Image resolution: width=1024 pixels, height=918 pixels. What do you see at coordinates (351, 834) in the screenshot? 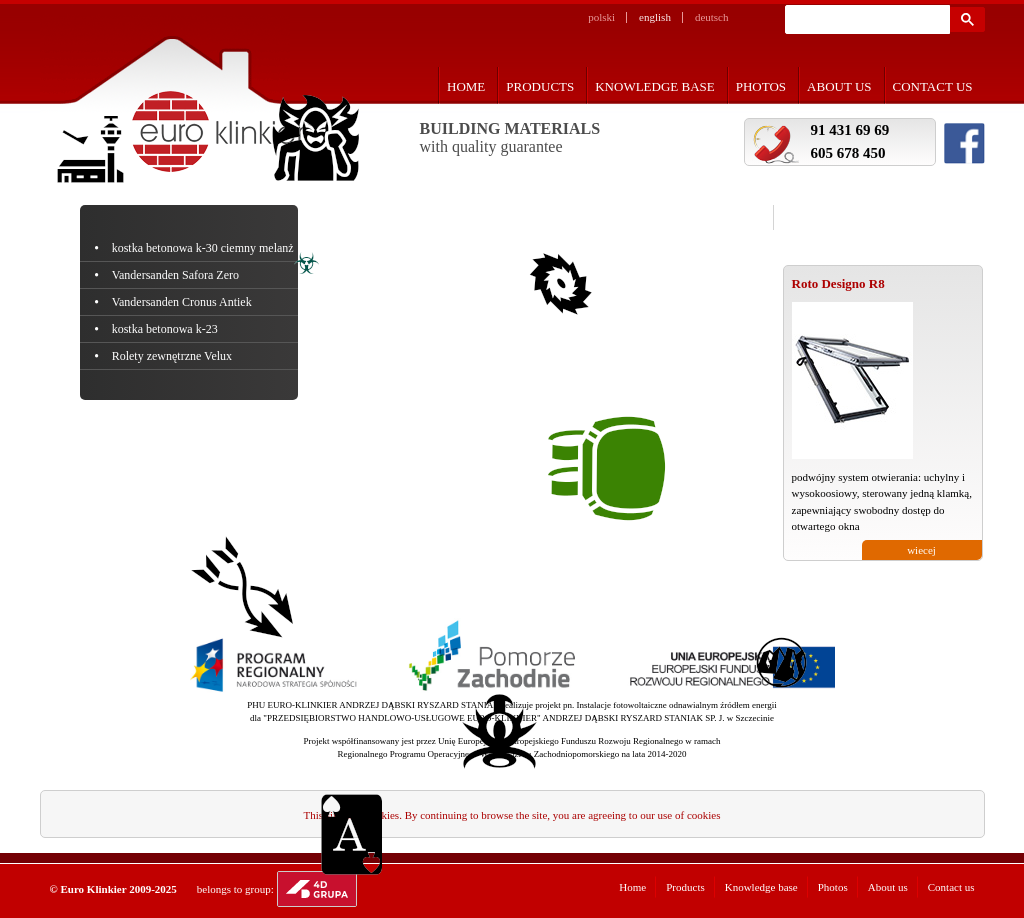
I see `access card games or solitaire` at bounding box center [351, 834].